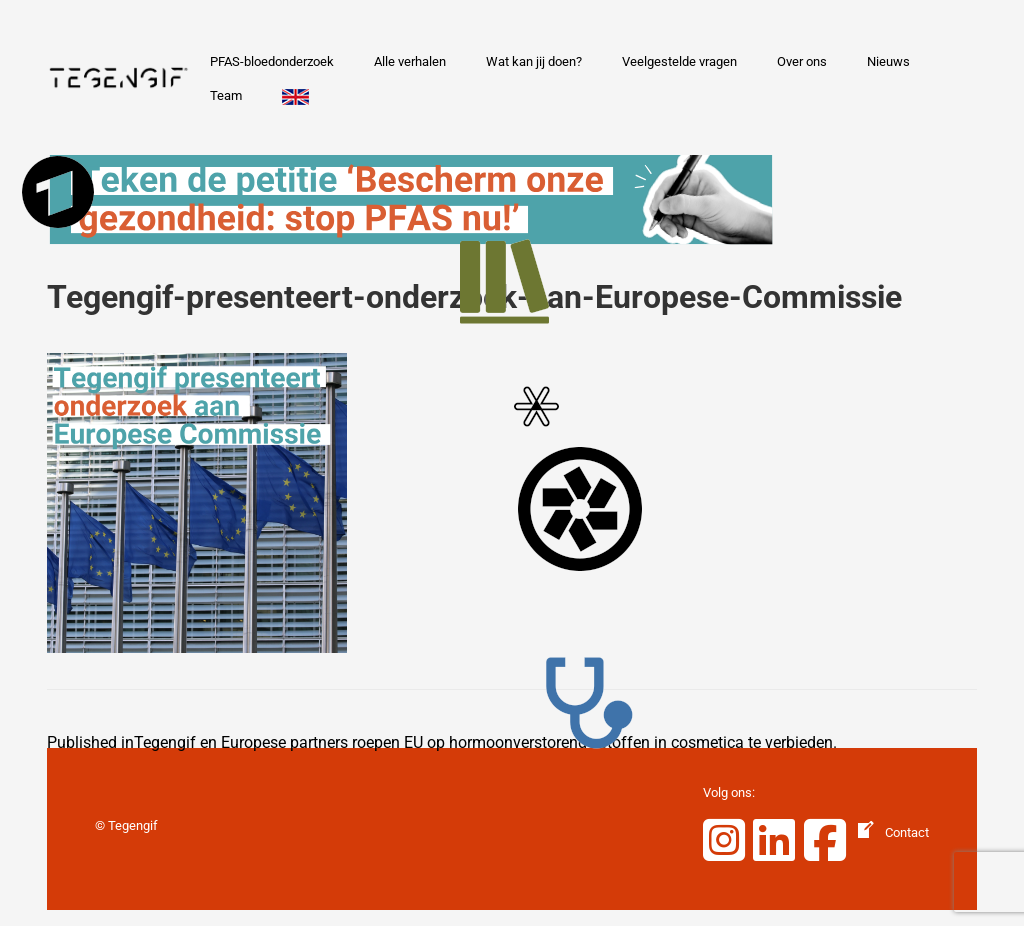 Image resolution: width=1024 pixels, height=926 pixels. What do you see at coordinates (58, 192) in the screenshot?
I see `das erste german television network logo` at bounding box center [58, 192].